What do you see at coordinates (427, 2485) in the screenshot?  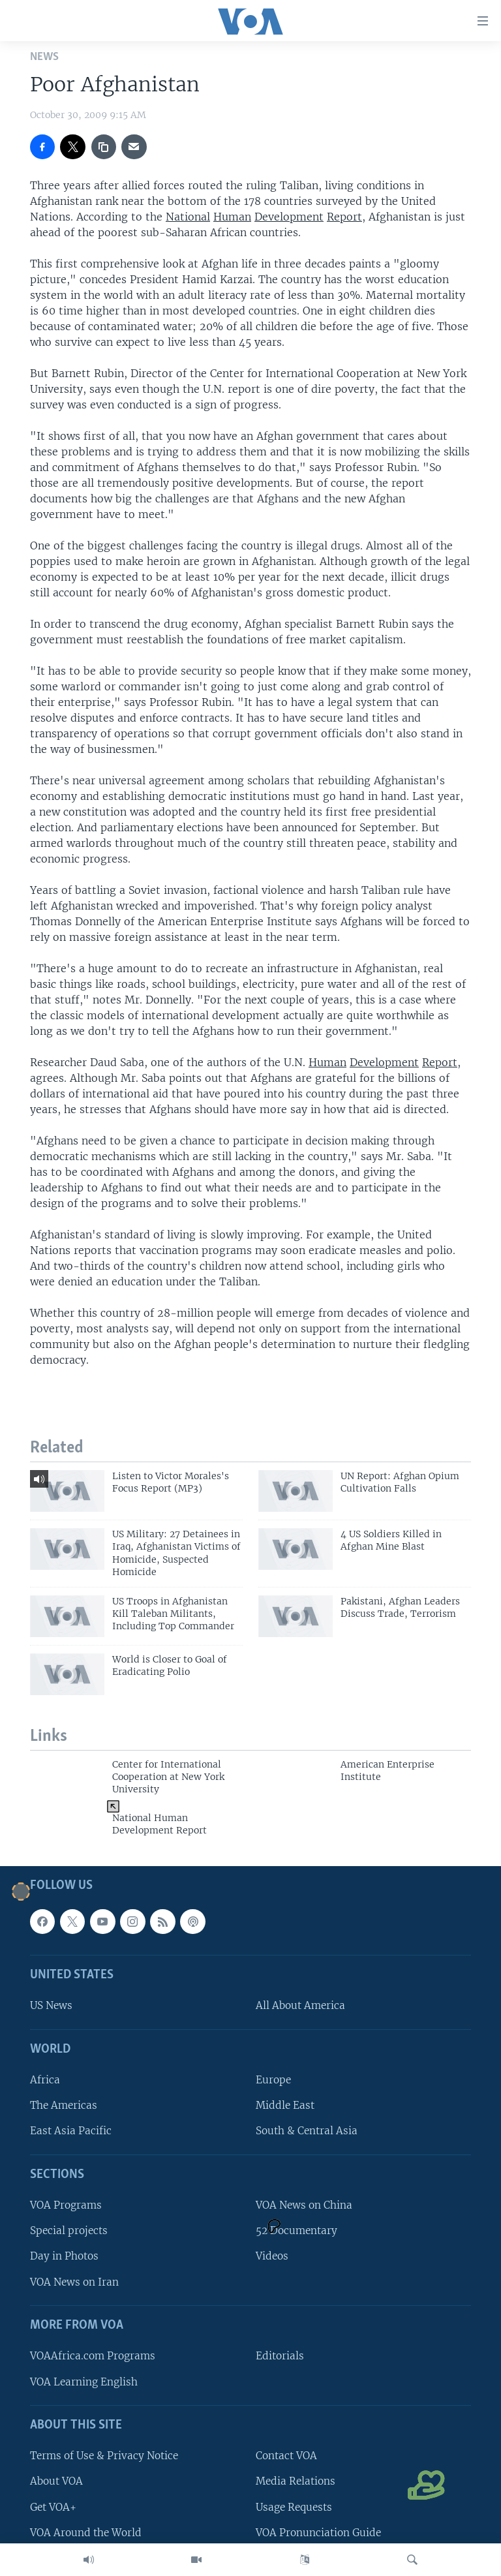 I see `donate or give to charity` at bounding box center [427, 2485].